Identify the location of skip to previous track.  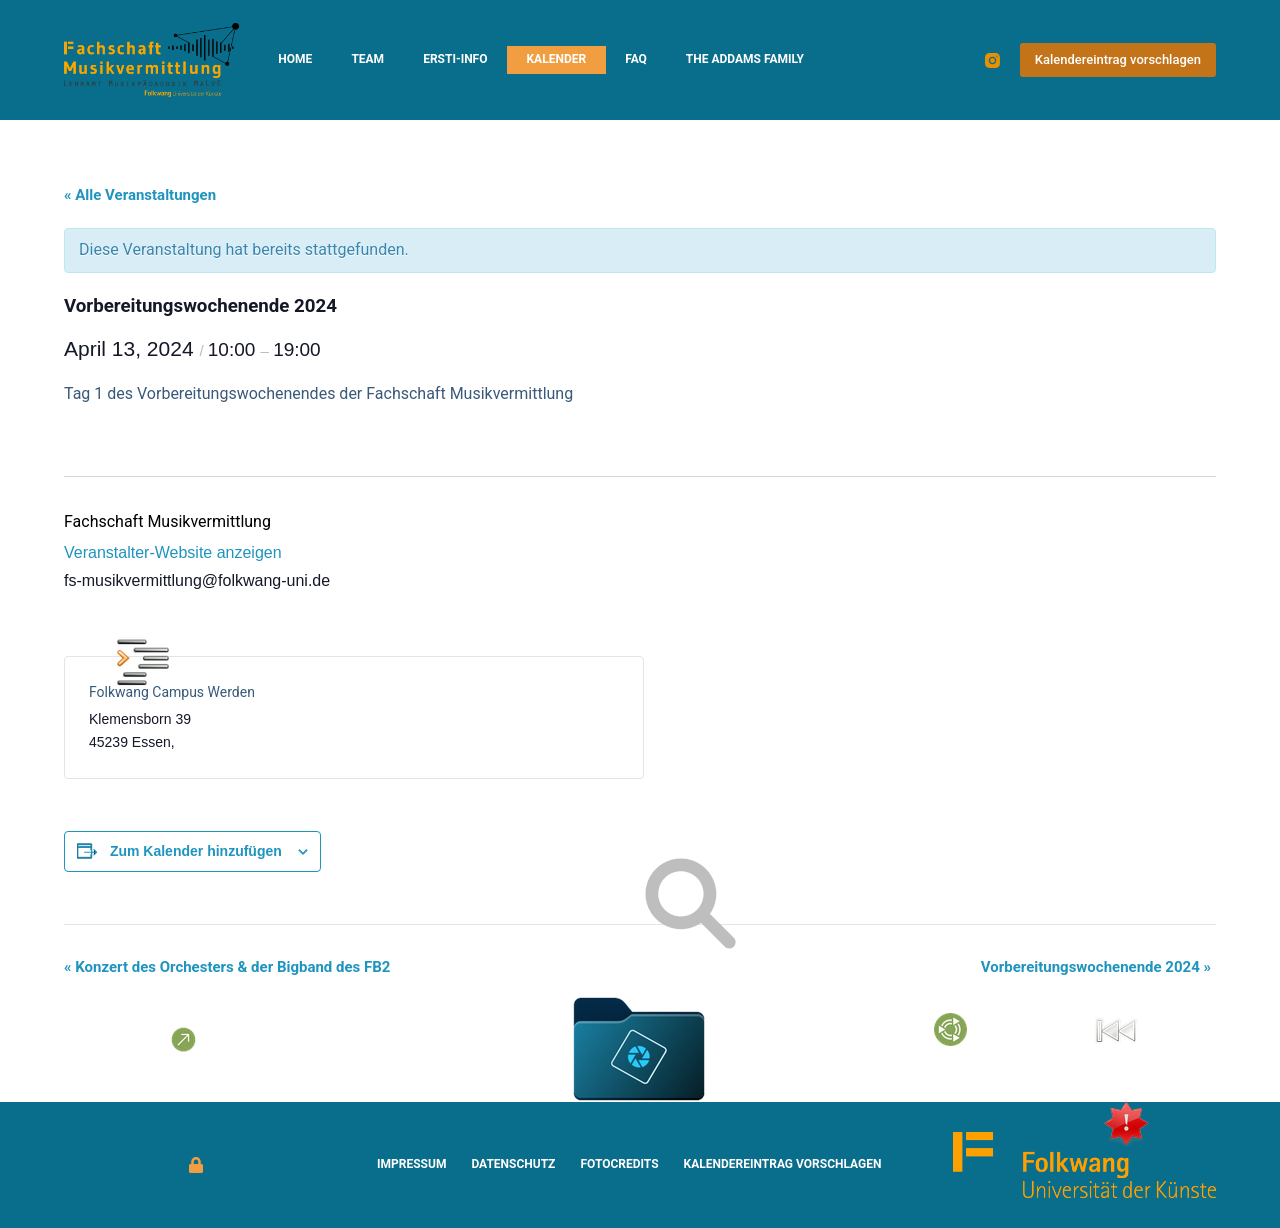
(1116, 1031).